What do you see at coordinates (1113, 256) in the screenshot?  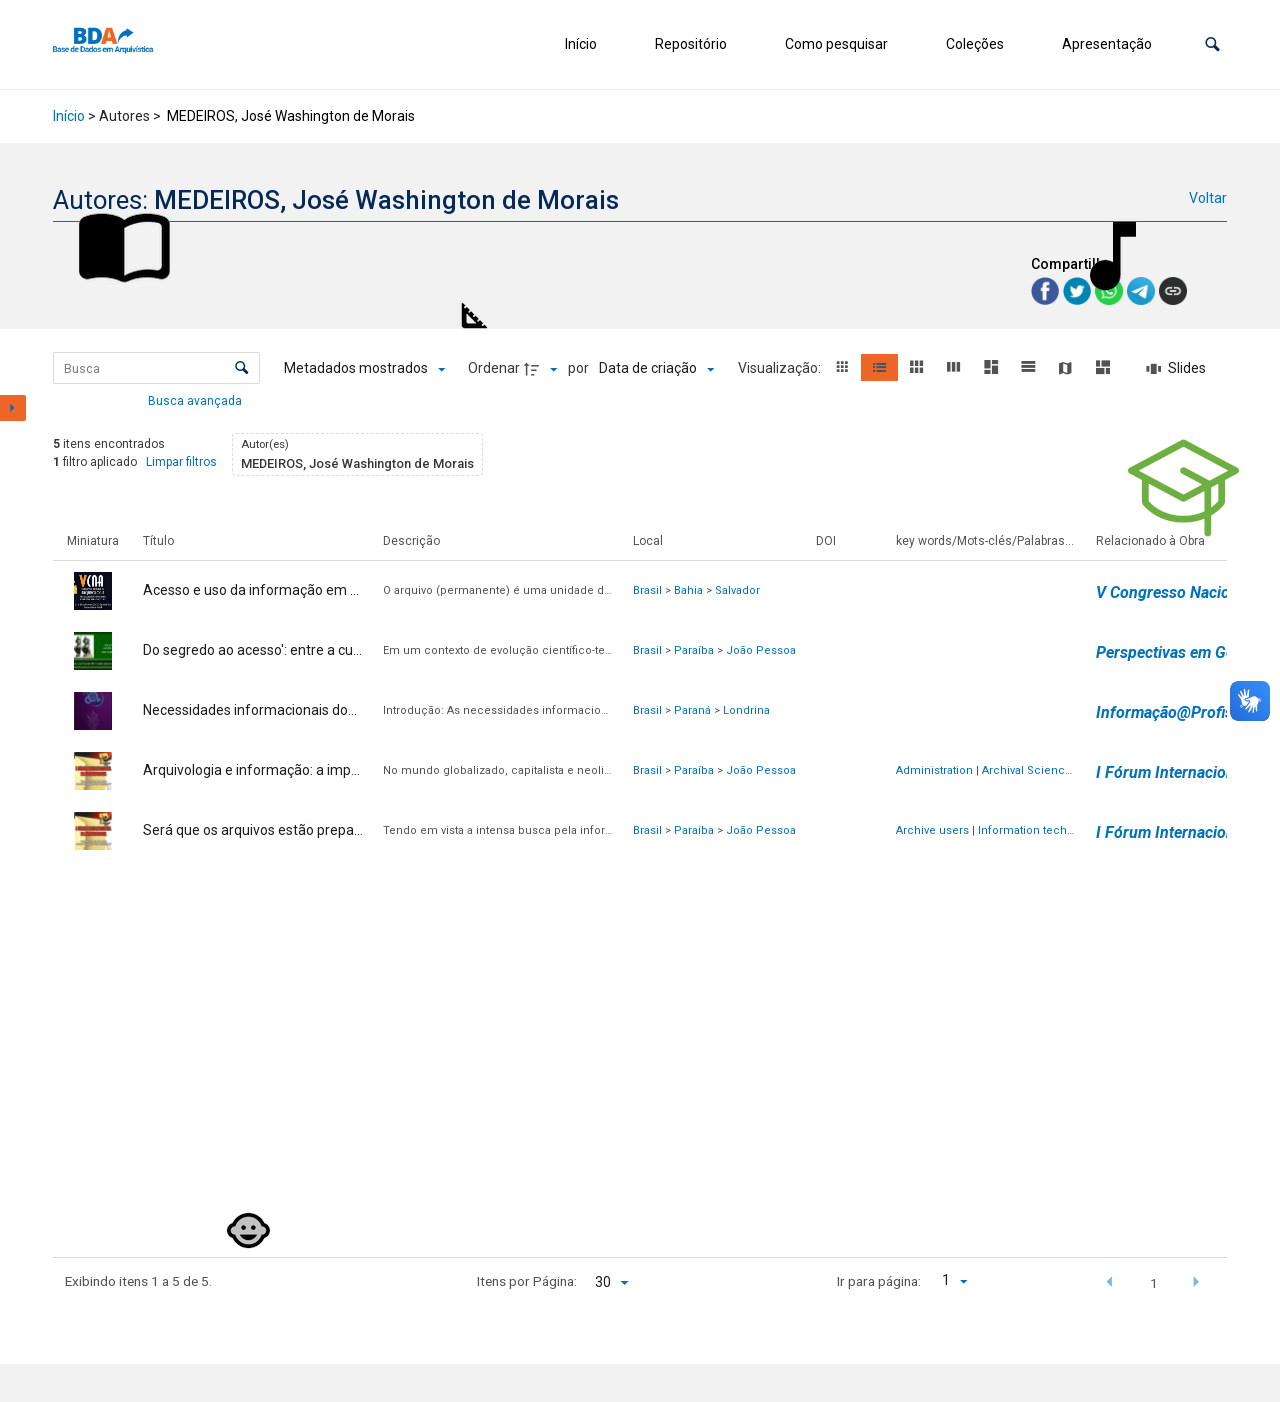 I see `play or access audio content` at bounding box center [1113, 256].